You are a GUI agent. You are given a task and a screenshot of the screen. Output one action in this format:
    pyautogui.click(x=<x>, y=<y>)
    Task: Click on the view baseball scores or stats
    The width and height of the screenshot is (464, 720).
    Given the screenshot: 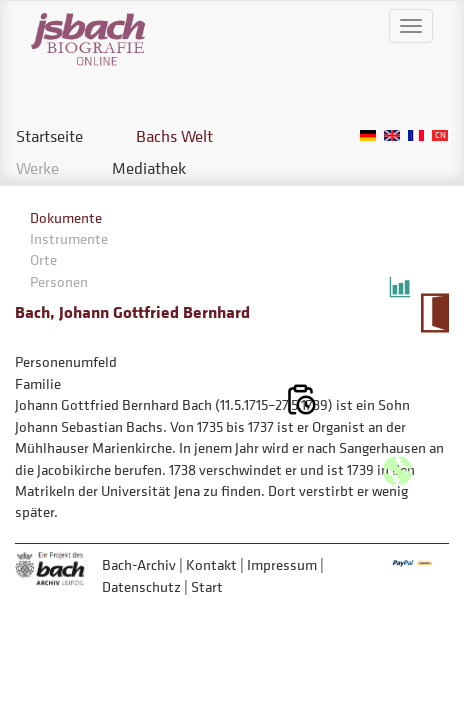 What is the action you would take?
    pyautogui.click(x=397, y=470)
    